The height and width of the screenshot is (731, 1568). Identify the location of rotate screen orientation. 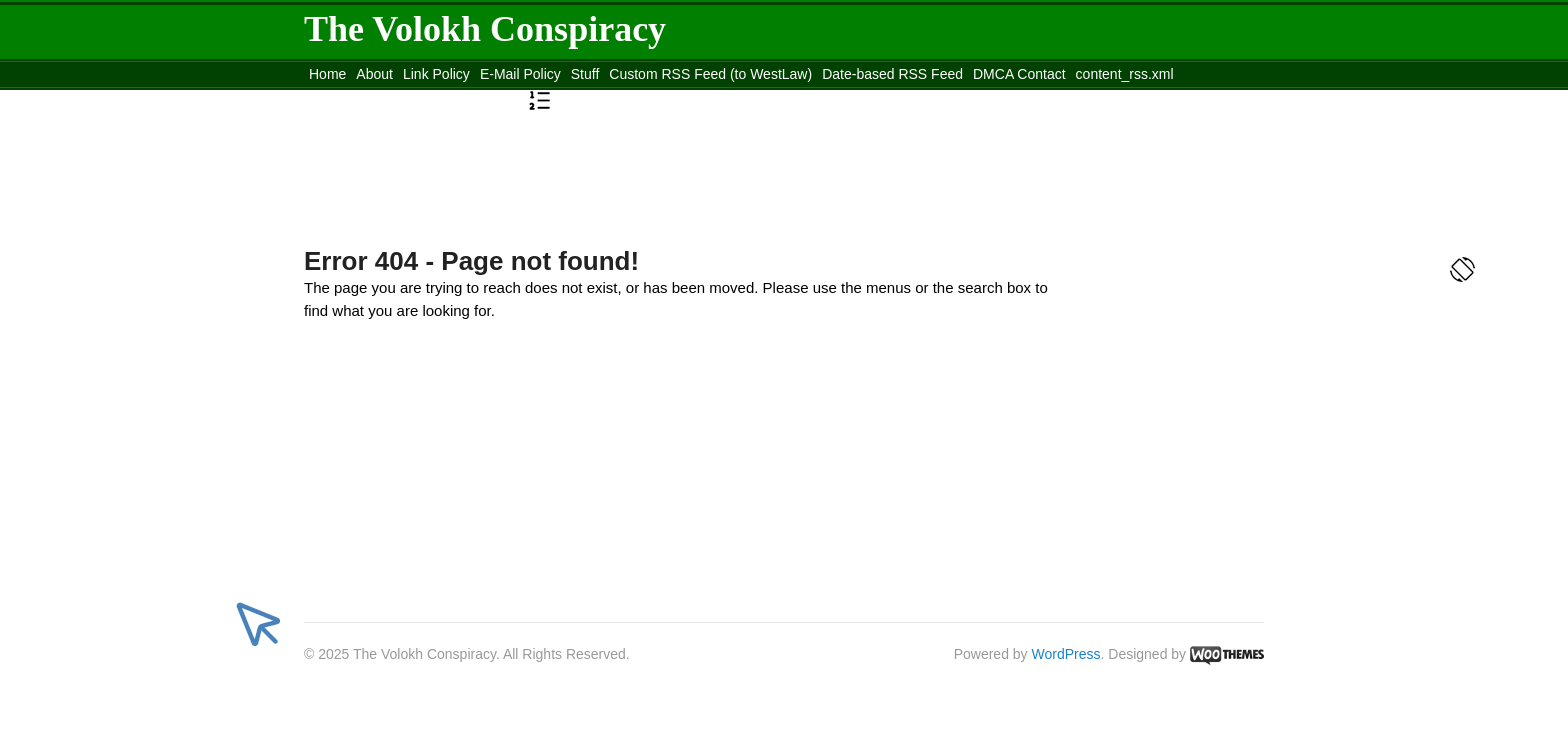
(1462, 269).